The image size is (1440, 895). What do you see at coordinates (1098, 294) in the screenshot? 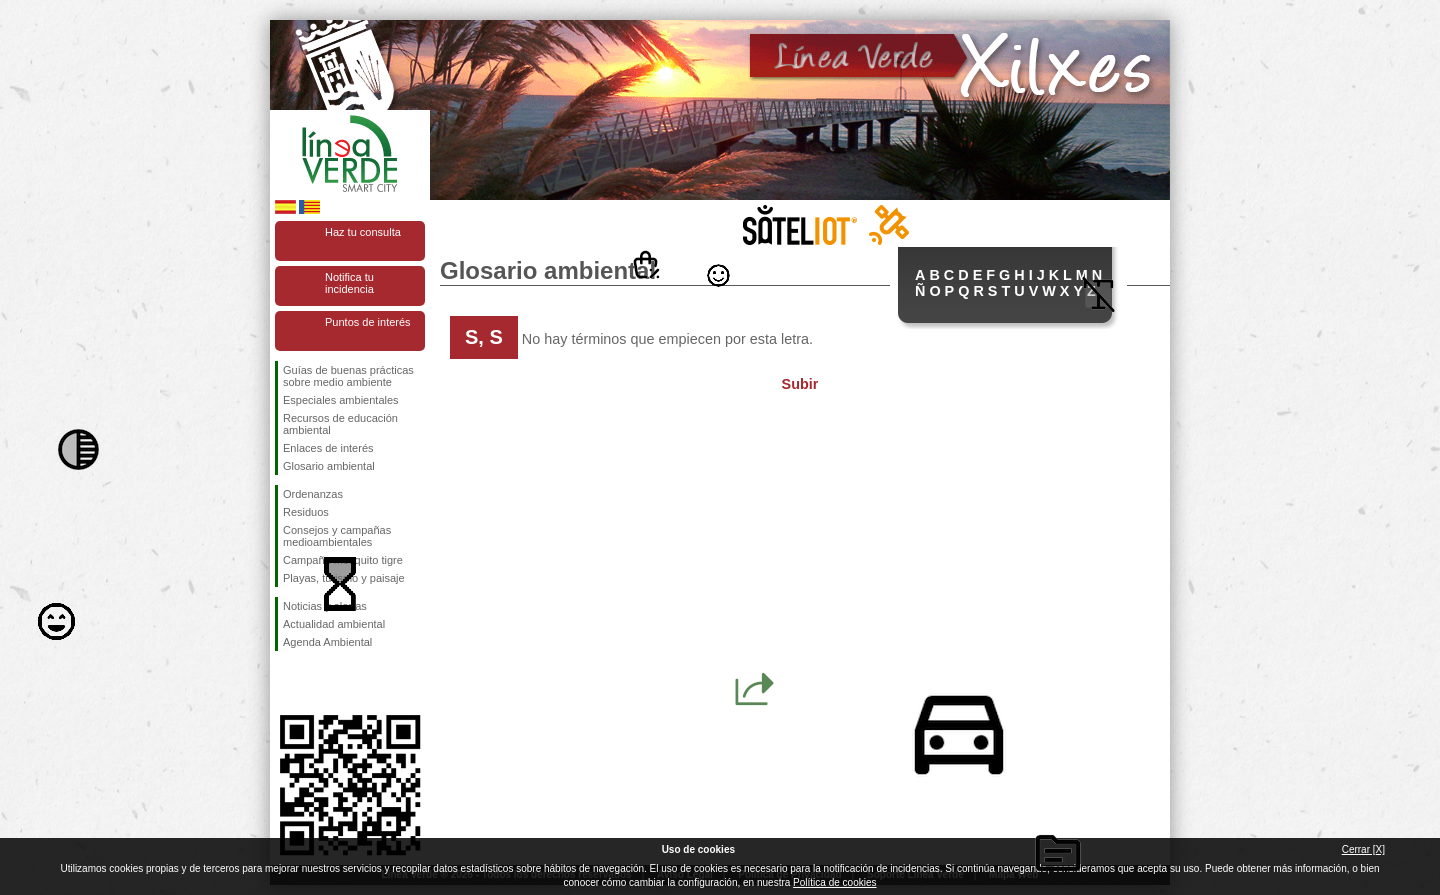
I see `disable text formatting` at bounding box center [1098, 294].